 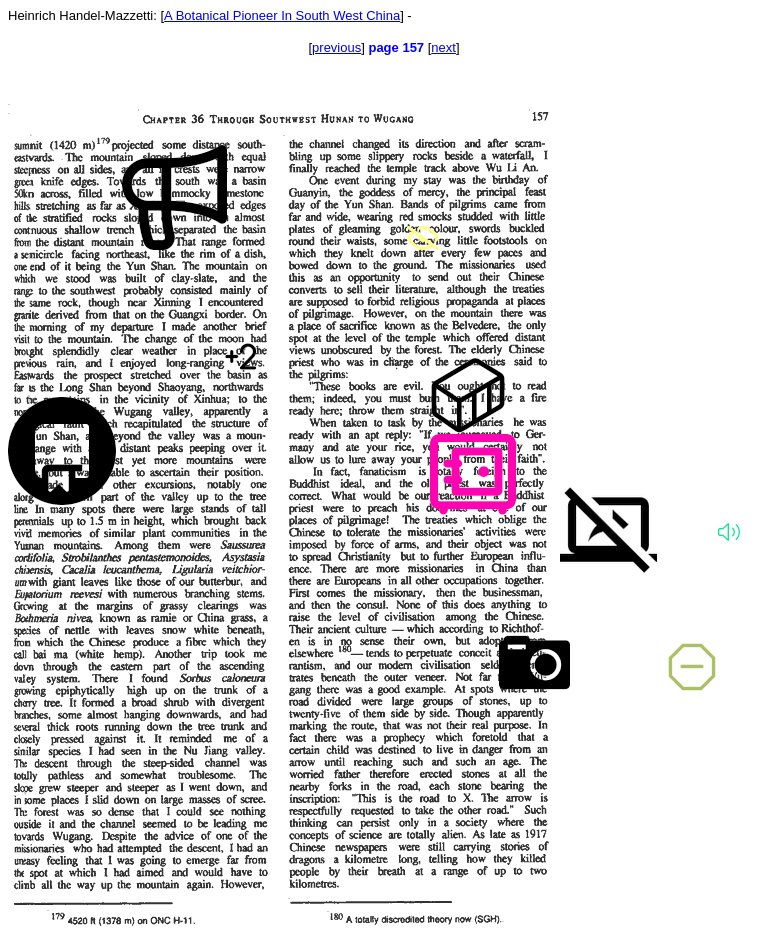 I want to click on make an announcement or broadcast, so click(x=174, y=197).